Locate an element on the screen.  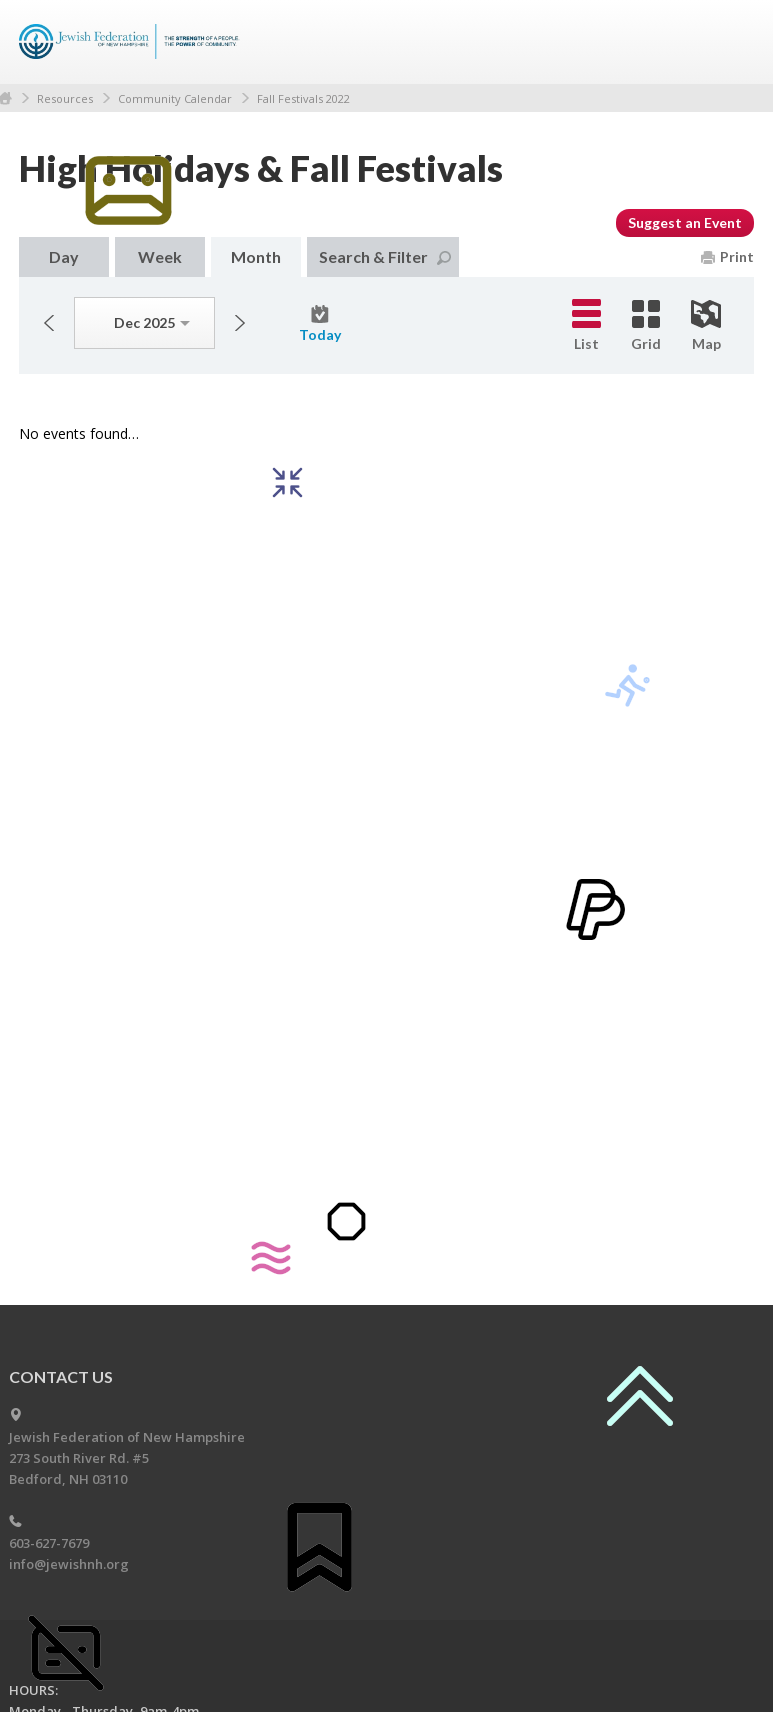
turn off closed captions is located at coordinates (66, 1653).